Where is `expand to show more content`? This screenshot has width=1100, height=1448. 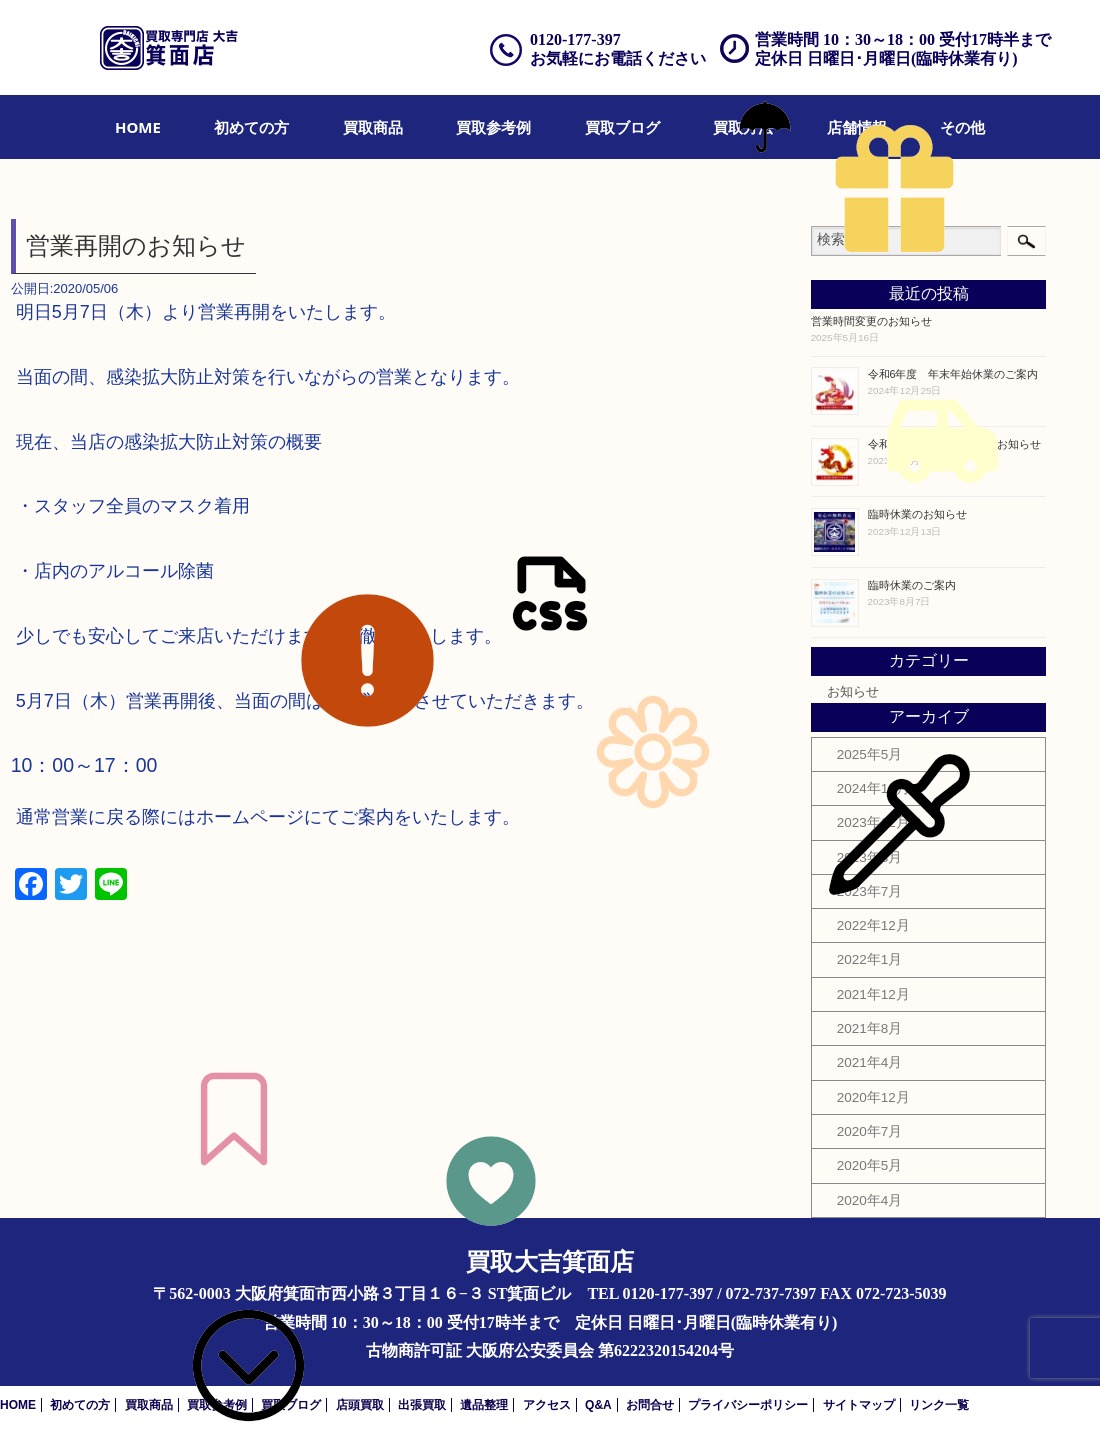 expand to show more content is located at coordinates (248, 1365).